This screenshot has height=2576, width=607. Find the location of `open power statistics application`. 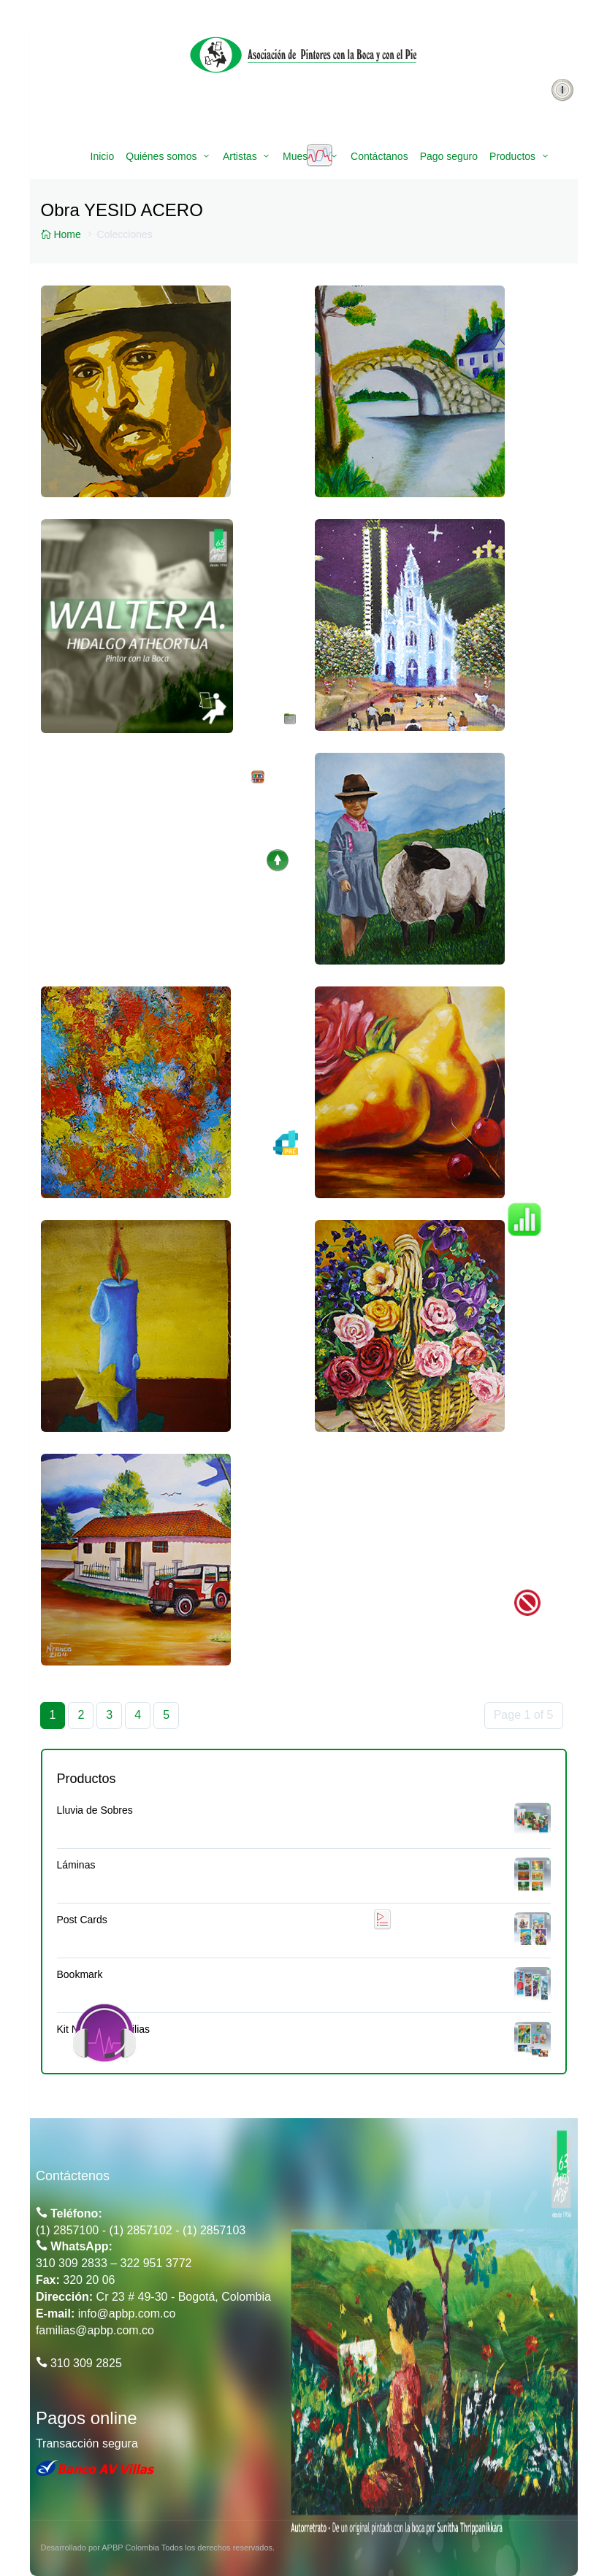

open power statistics application is located at coordinates (319, 155).